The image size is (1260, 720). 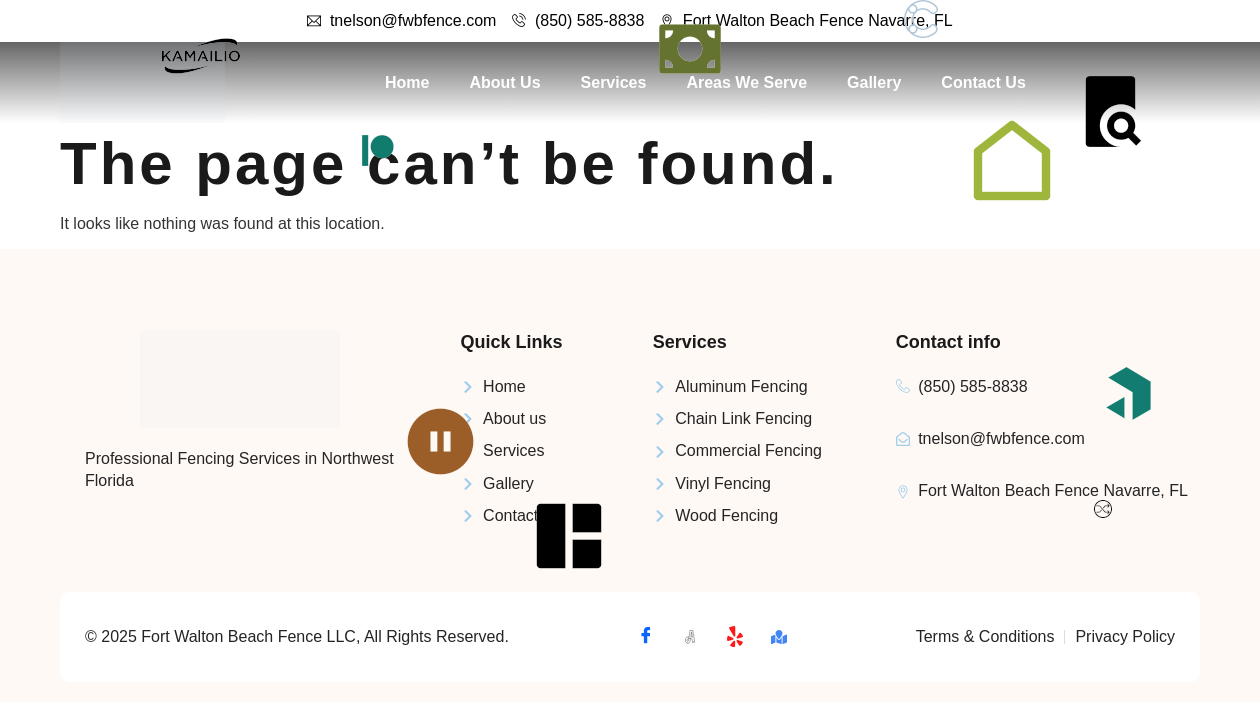 I want to click on payload cms logo, so click(x=1128, y=393).